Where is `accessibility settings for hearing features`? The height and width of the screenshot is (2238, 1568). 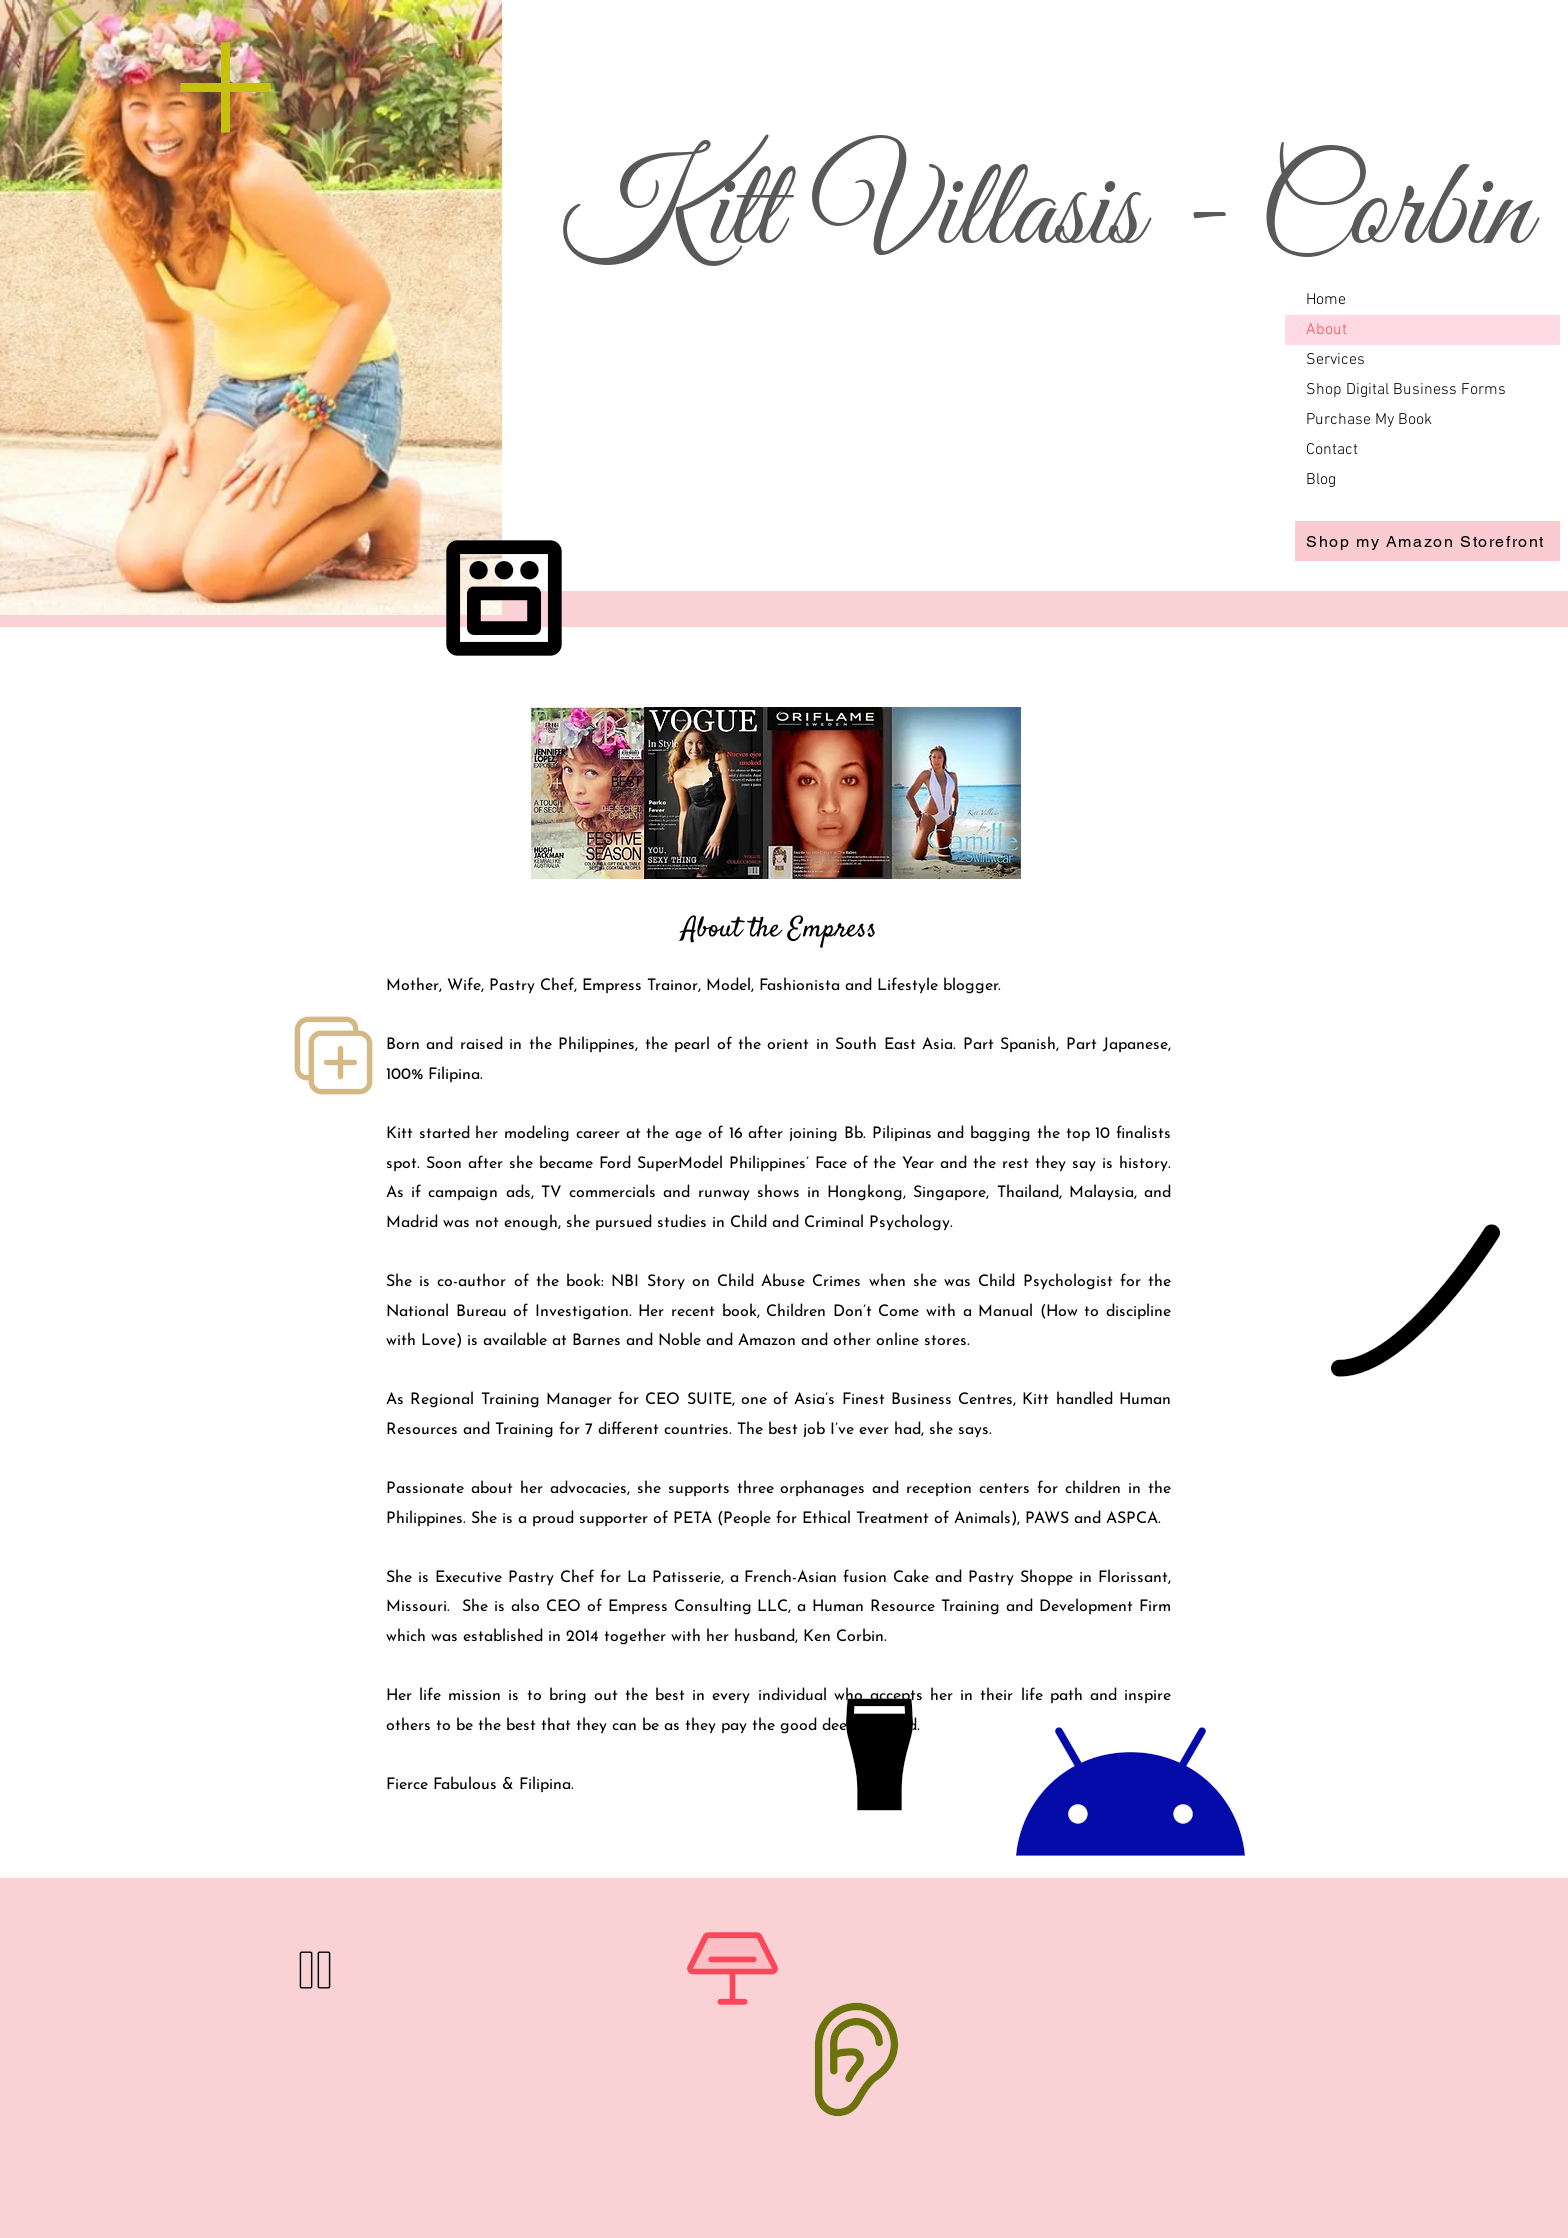 accessibility settings for hearing features is located at coordinates (856, 2059).